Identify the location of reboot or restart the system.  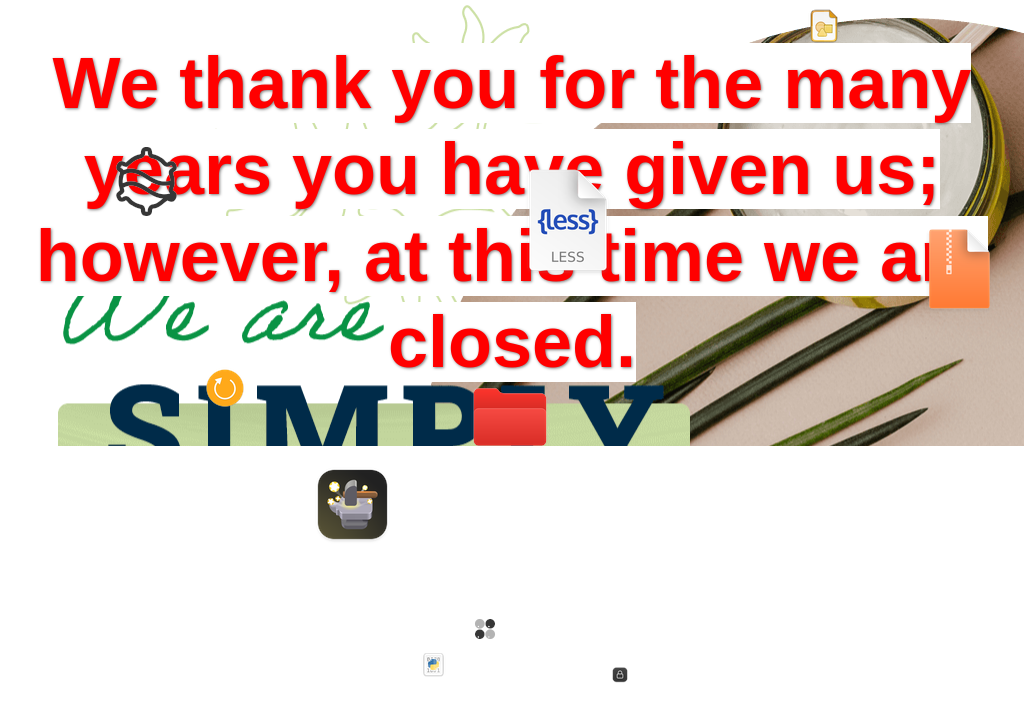
(225, 388).